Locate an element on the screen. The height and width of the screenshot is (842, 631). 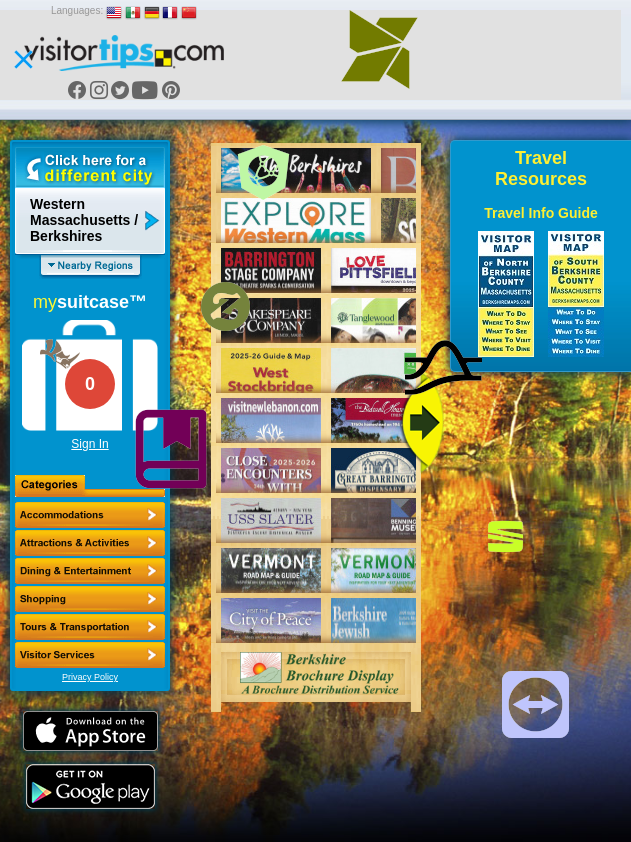
link to MODX content management system is located at coordinates (379, 49).